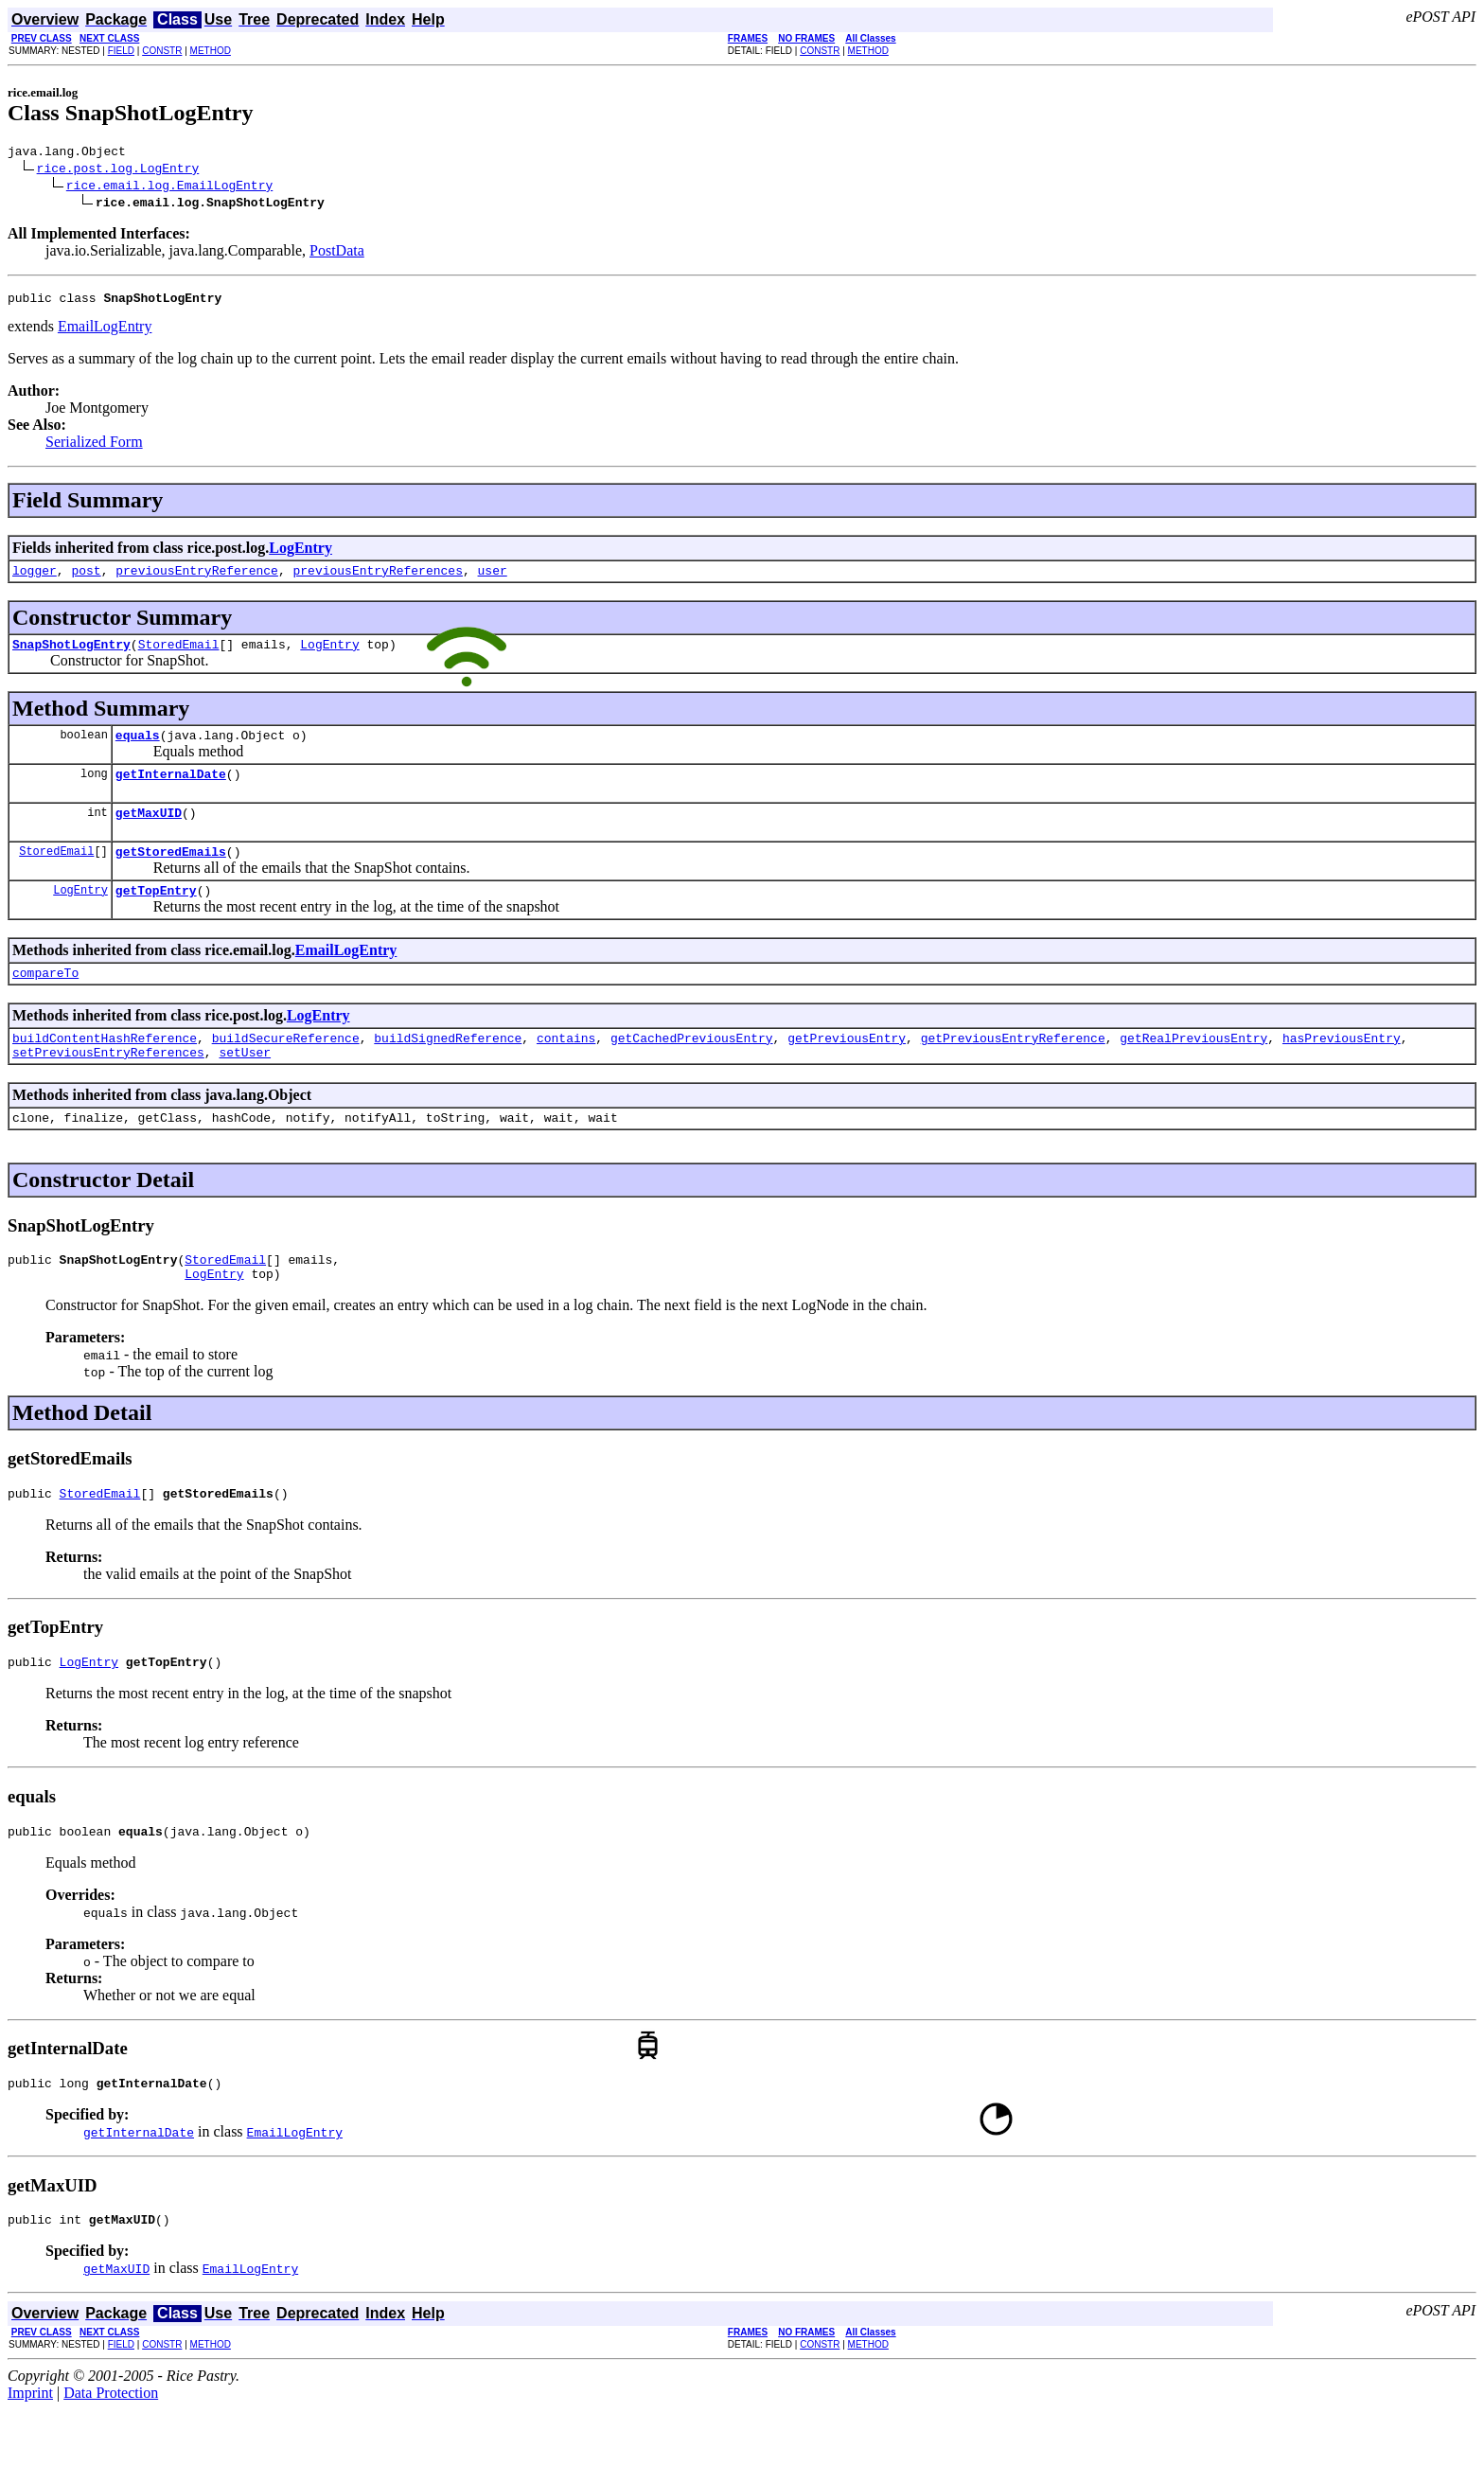 The width and height of the screenshot is (1484, 2466). Describe the element at coordinates (467, 642) in the screenshot. I see `indicates strong wifi signal strength` at that location.